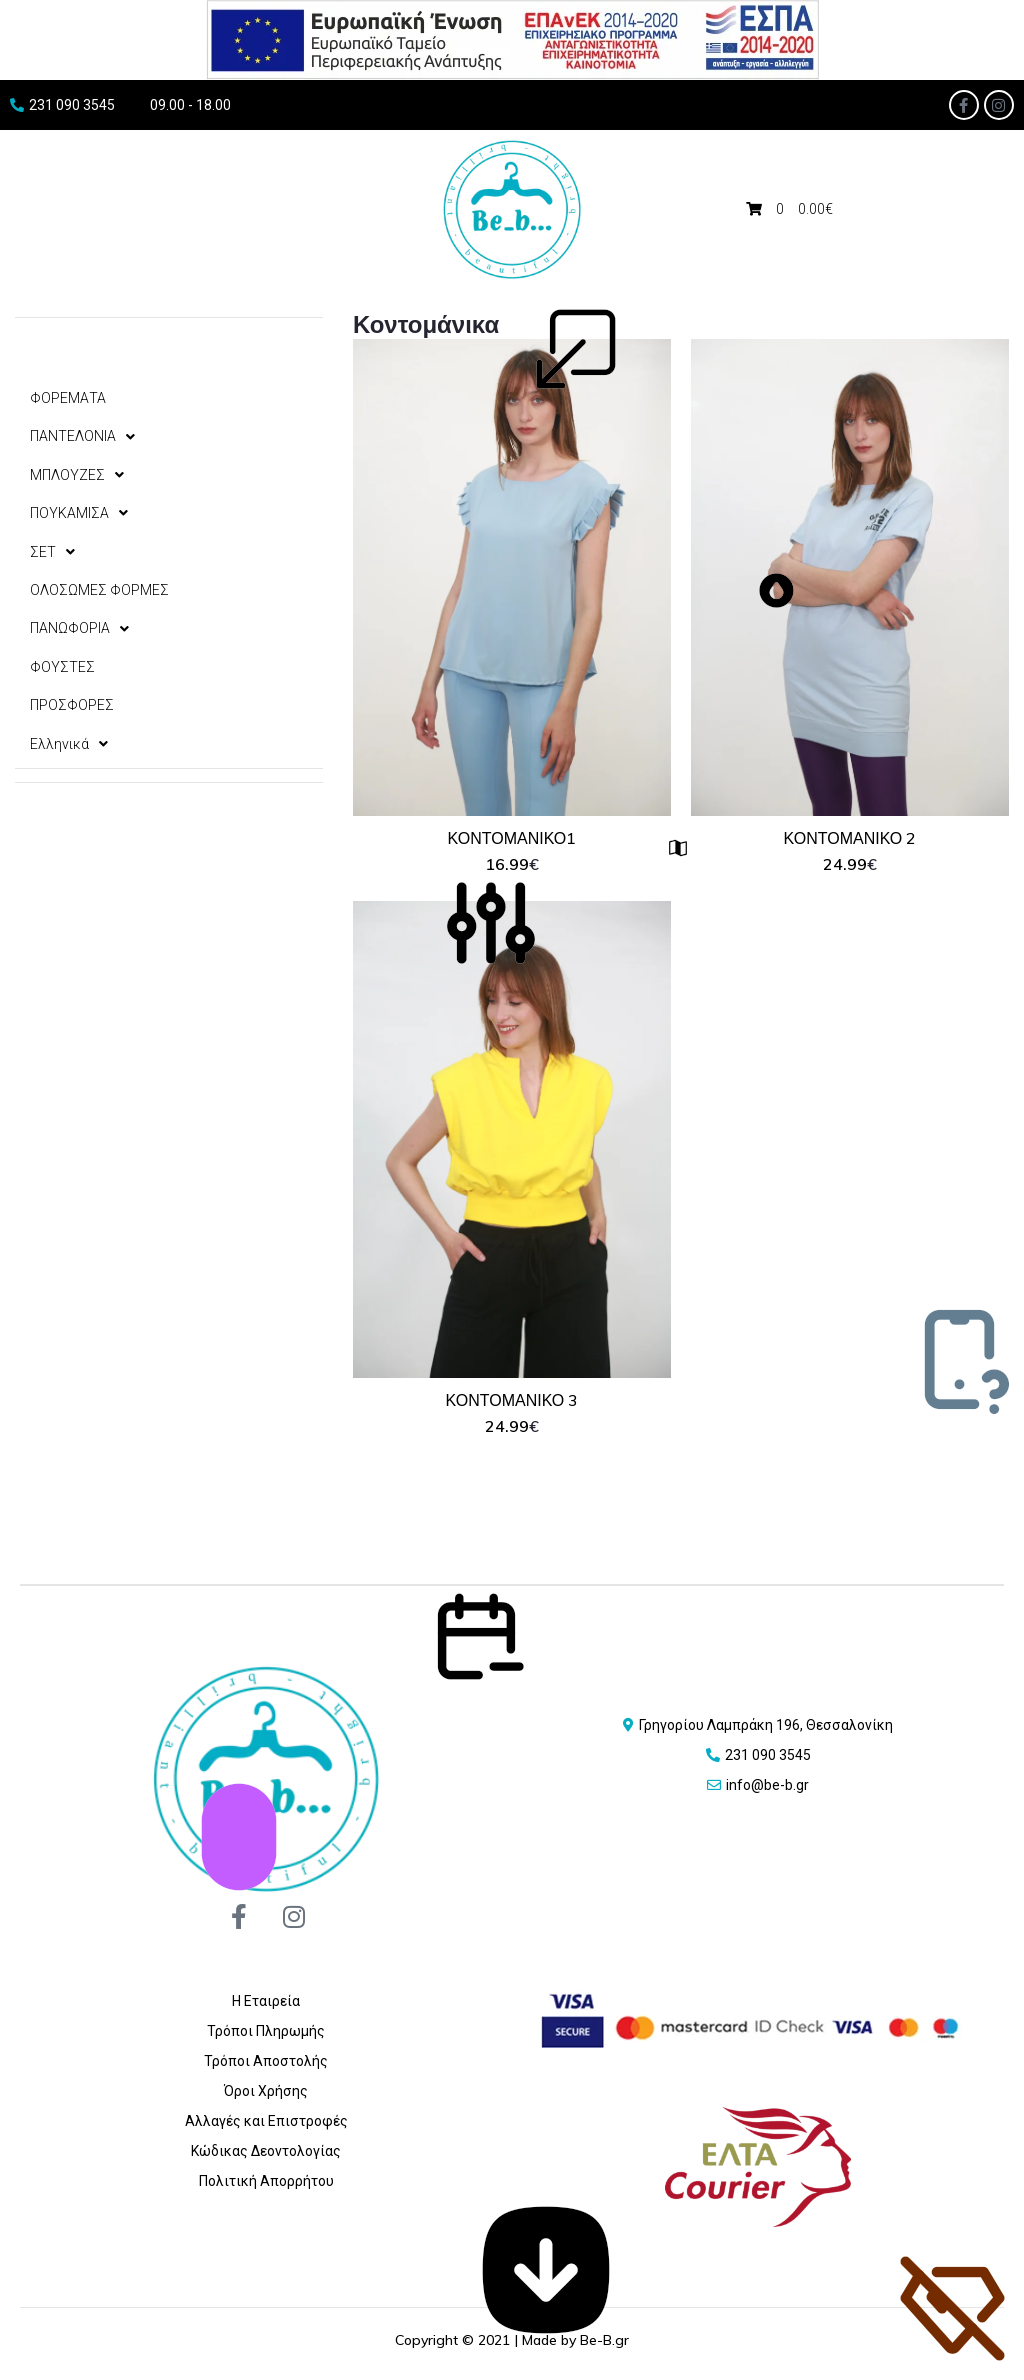  Describe the element at coordinates (576, 349) in the screenshot. I see `collapse or minimize content` at that location.